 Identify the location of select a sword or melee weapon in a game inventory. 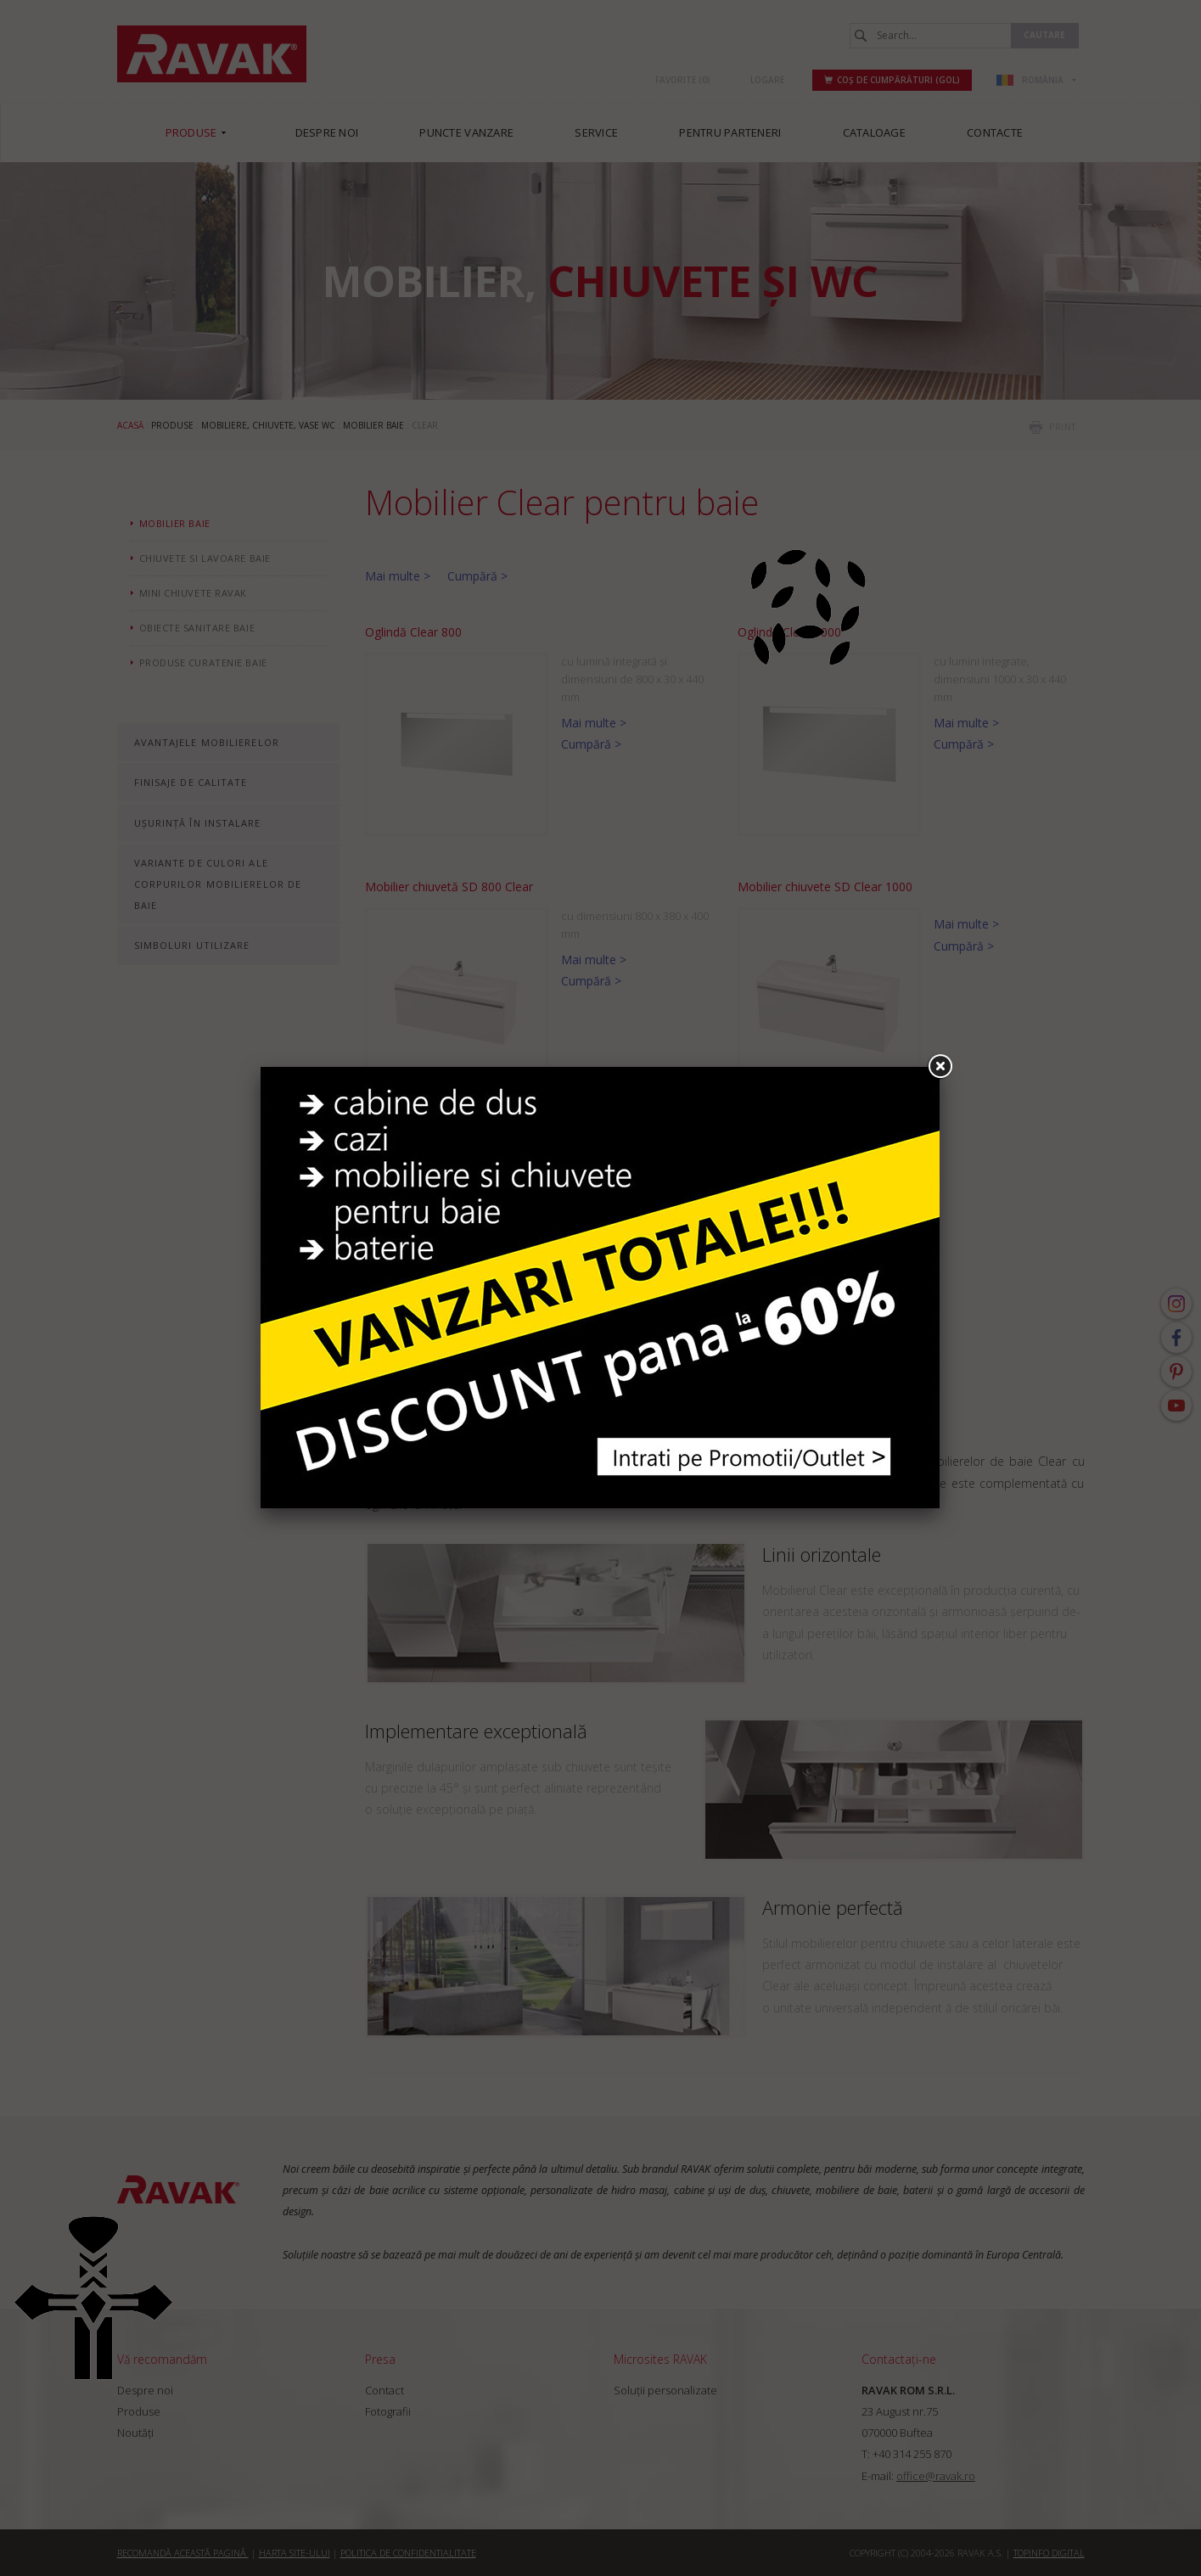
(93, 2297).